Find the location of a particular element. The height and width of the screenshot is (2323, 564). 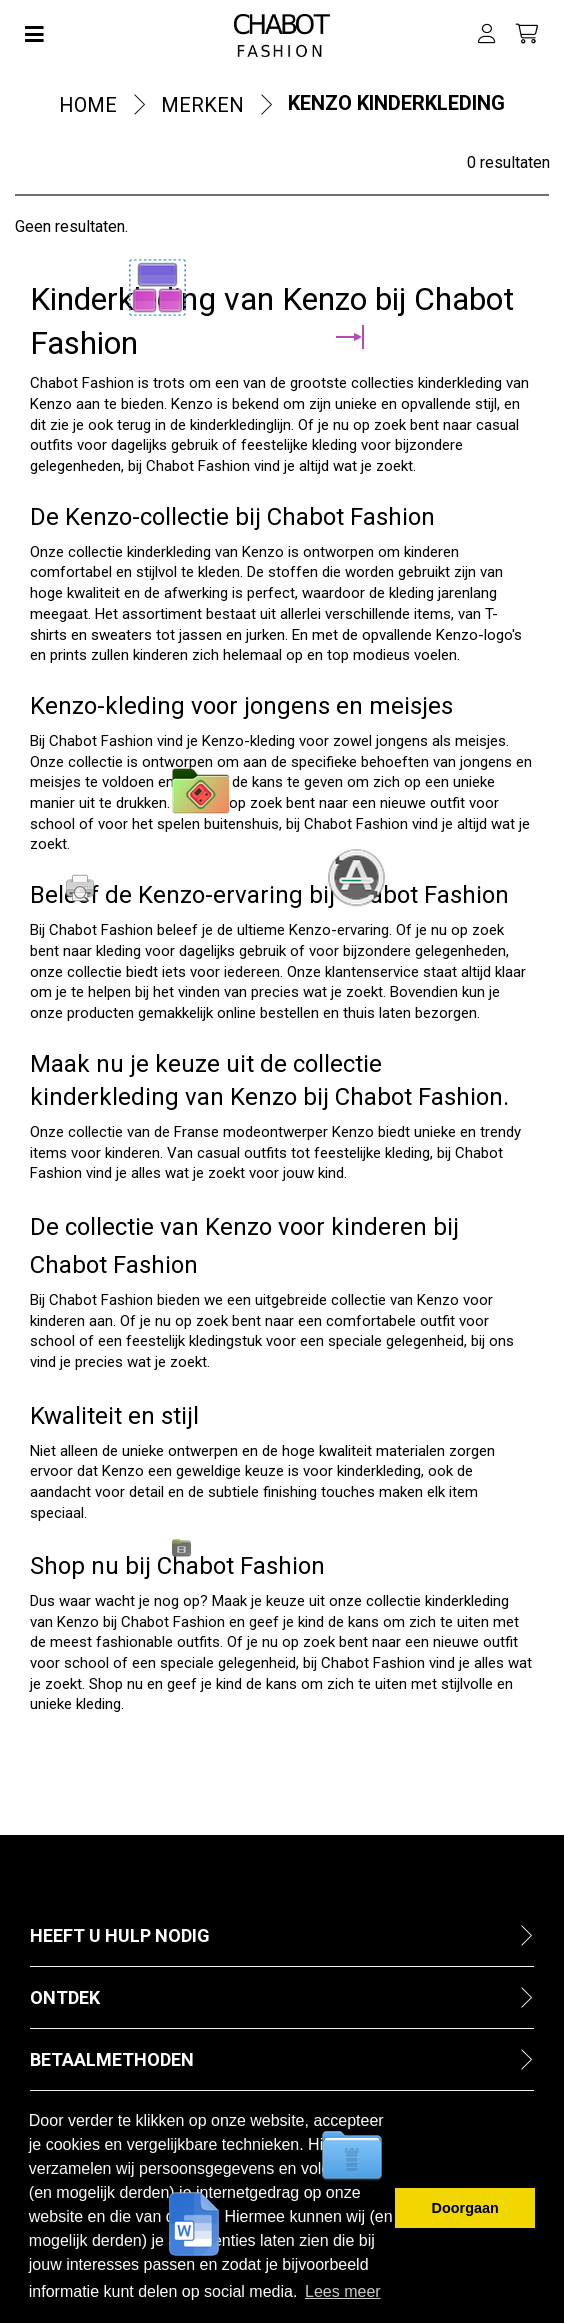

select all items in the current view is located at coordinates (157, 287).